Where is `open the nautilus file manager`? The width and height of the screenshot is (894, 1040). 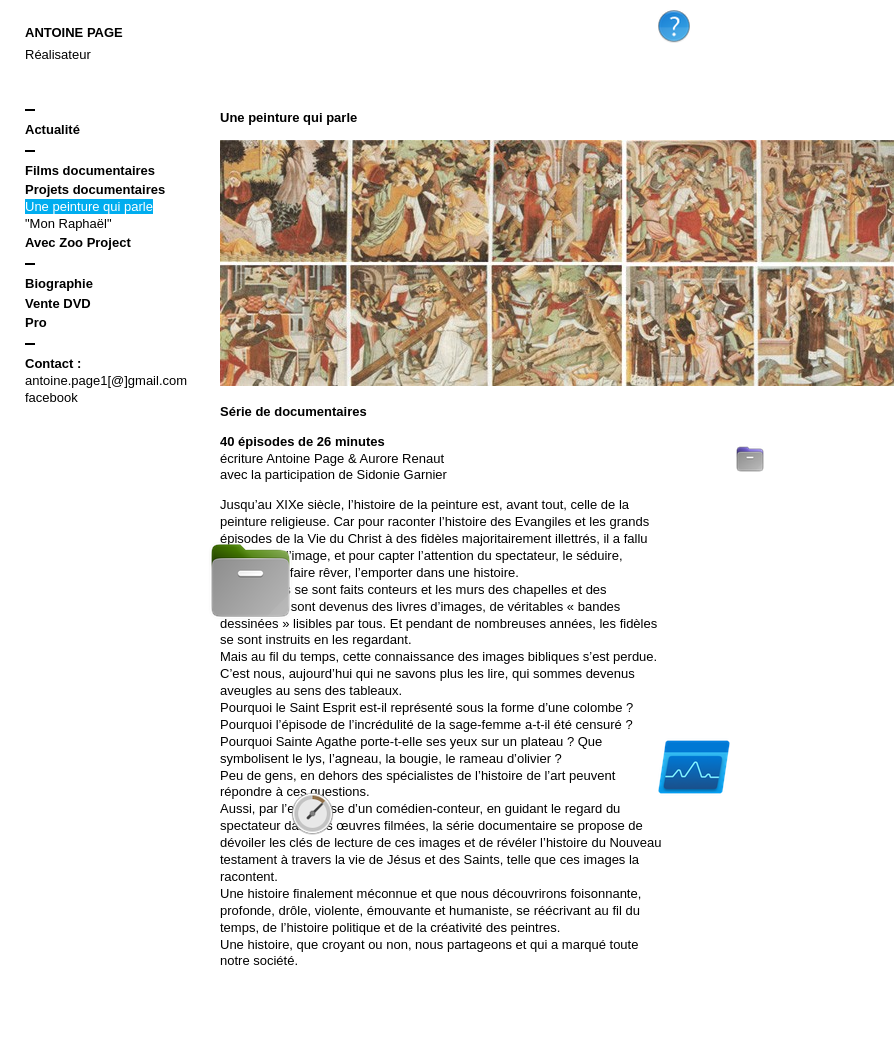 open the nautilus file manager is located at coordinates (250, 580).